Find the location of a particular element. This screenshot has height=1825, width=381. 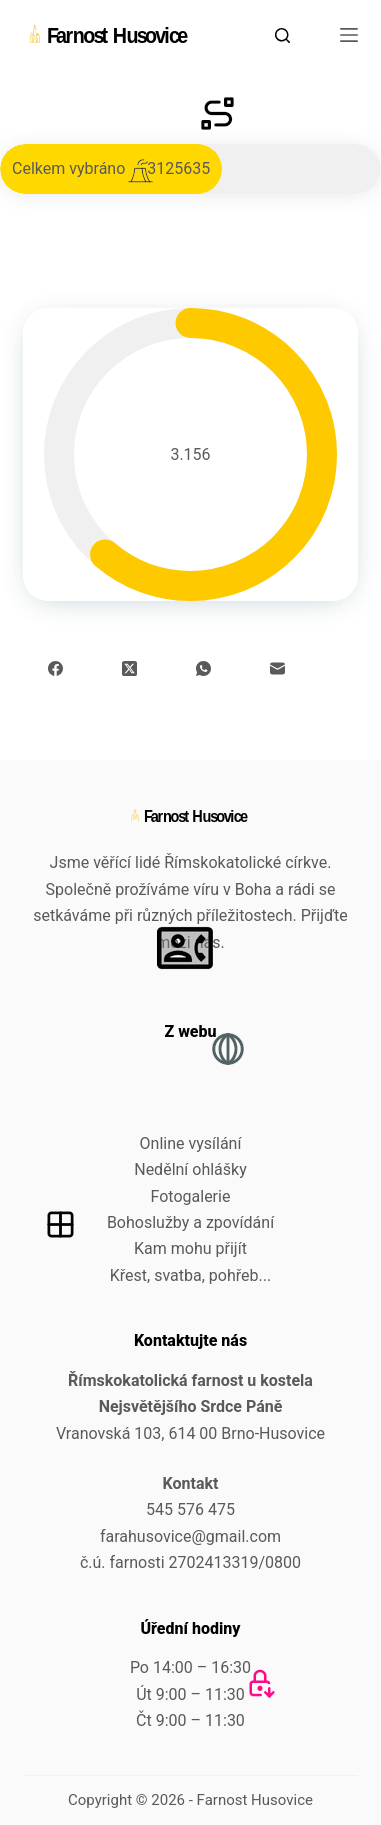

view route between two points is located at coordinates (217, 113).